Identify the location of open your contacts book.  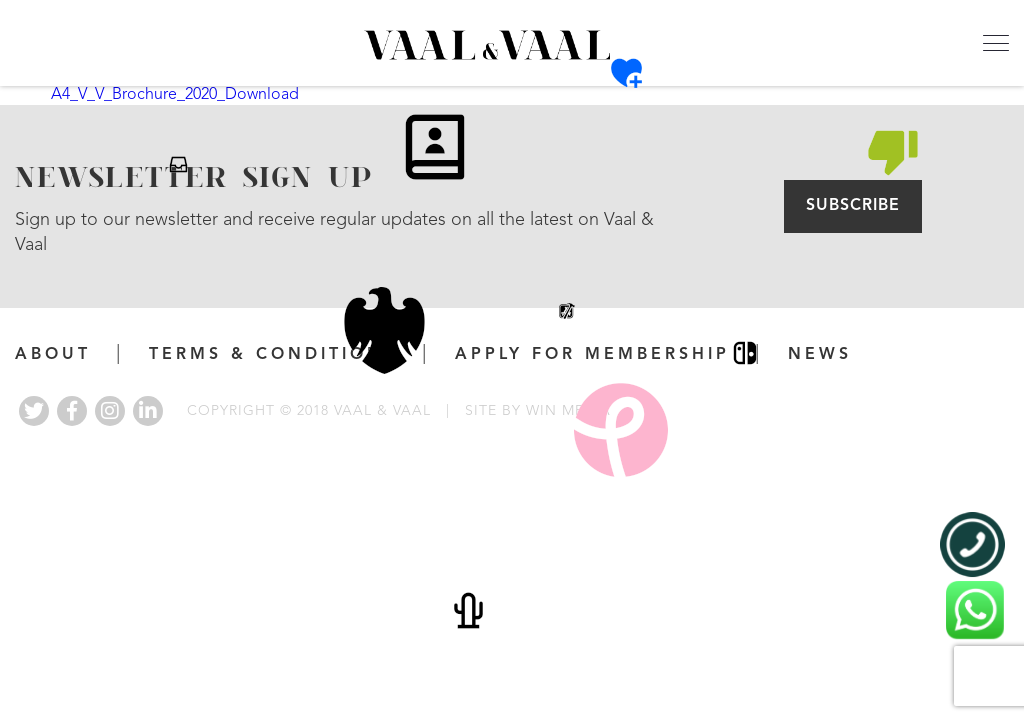
(435, 147).